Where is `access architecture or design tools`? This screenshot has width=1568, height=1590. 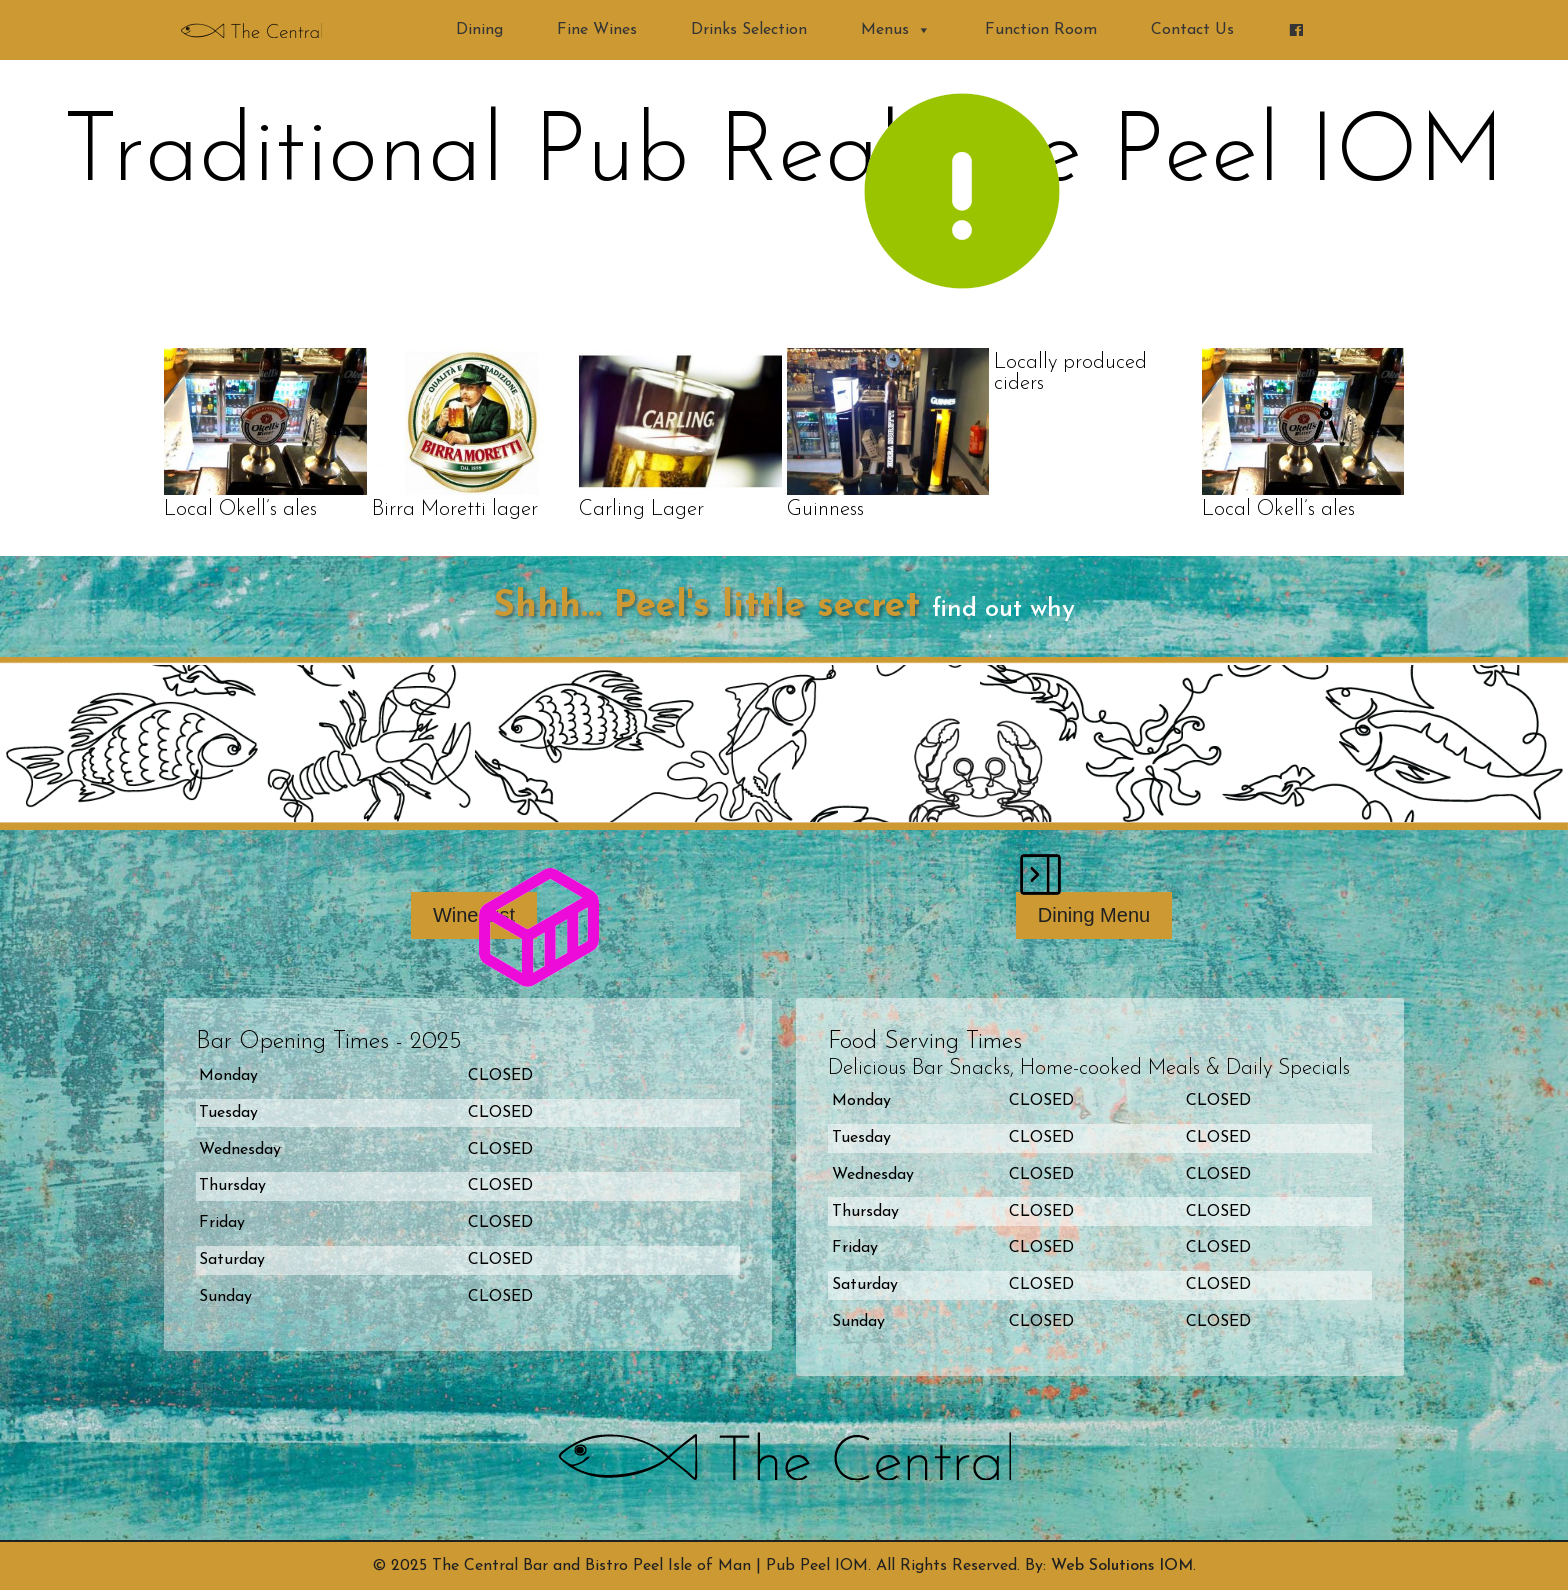 access architecture or design tools is located at coordinates (1326, 422).